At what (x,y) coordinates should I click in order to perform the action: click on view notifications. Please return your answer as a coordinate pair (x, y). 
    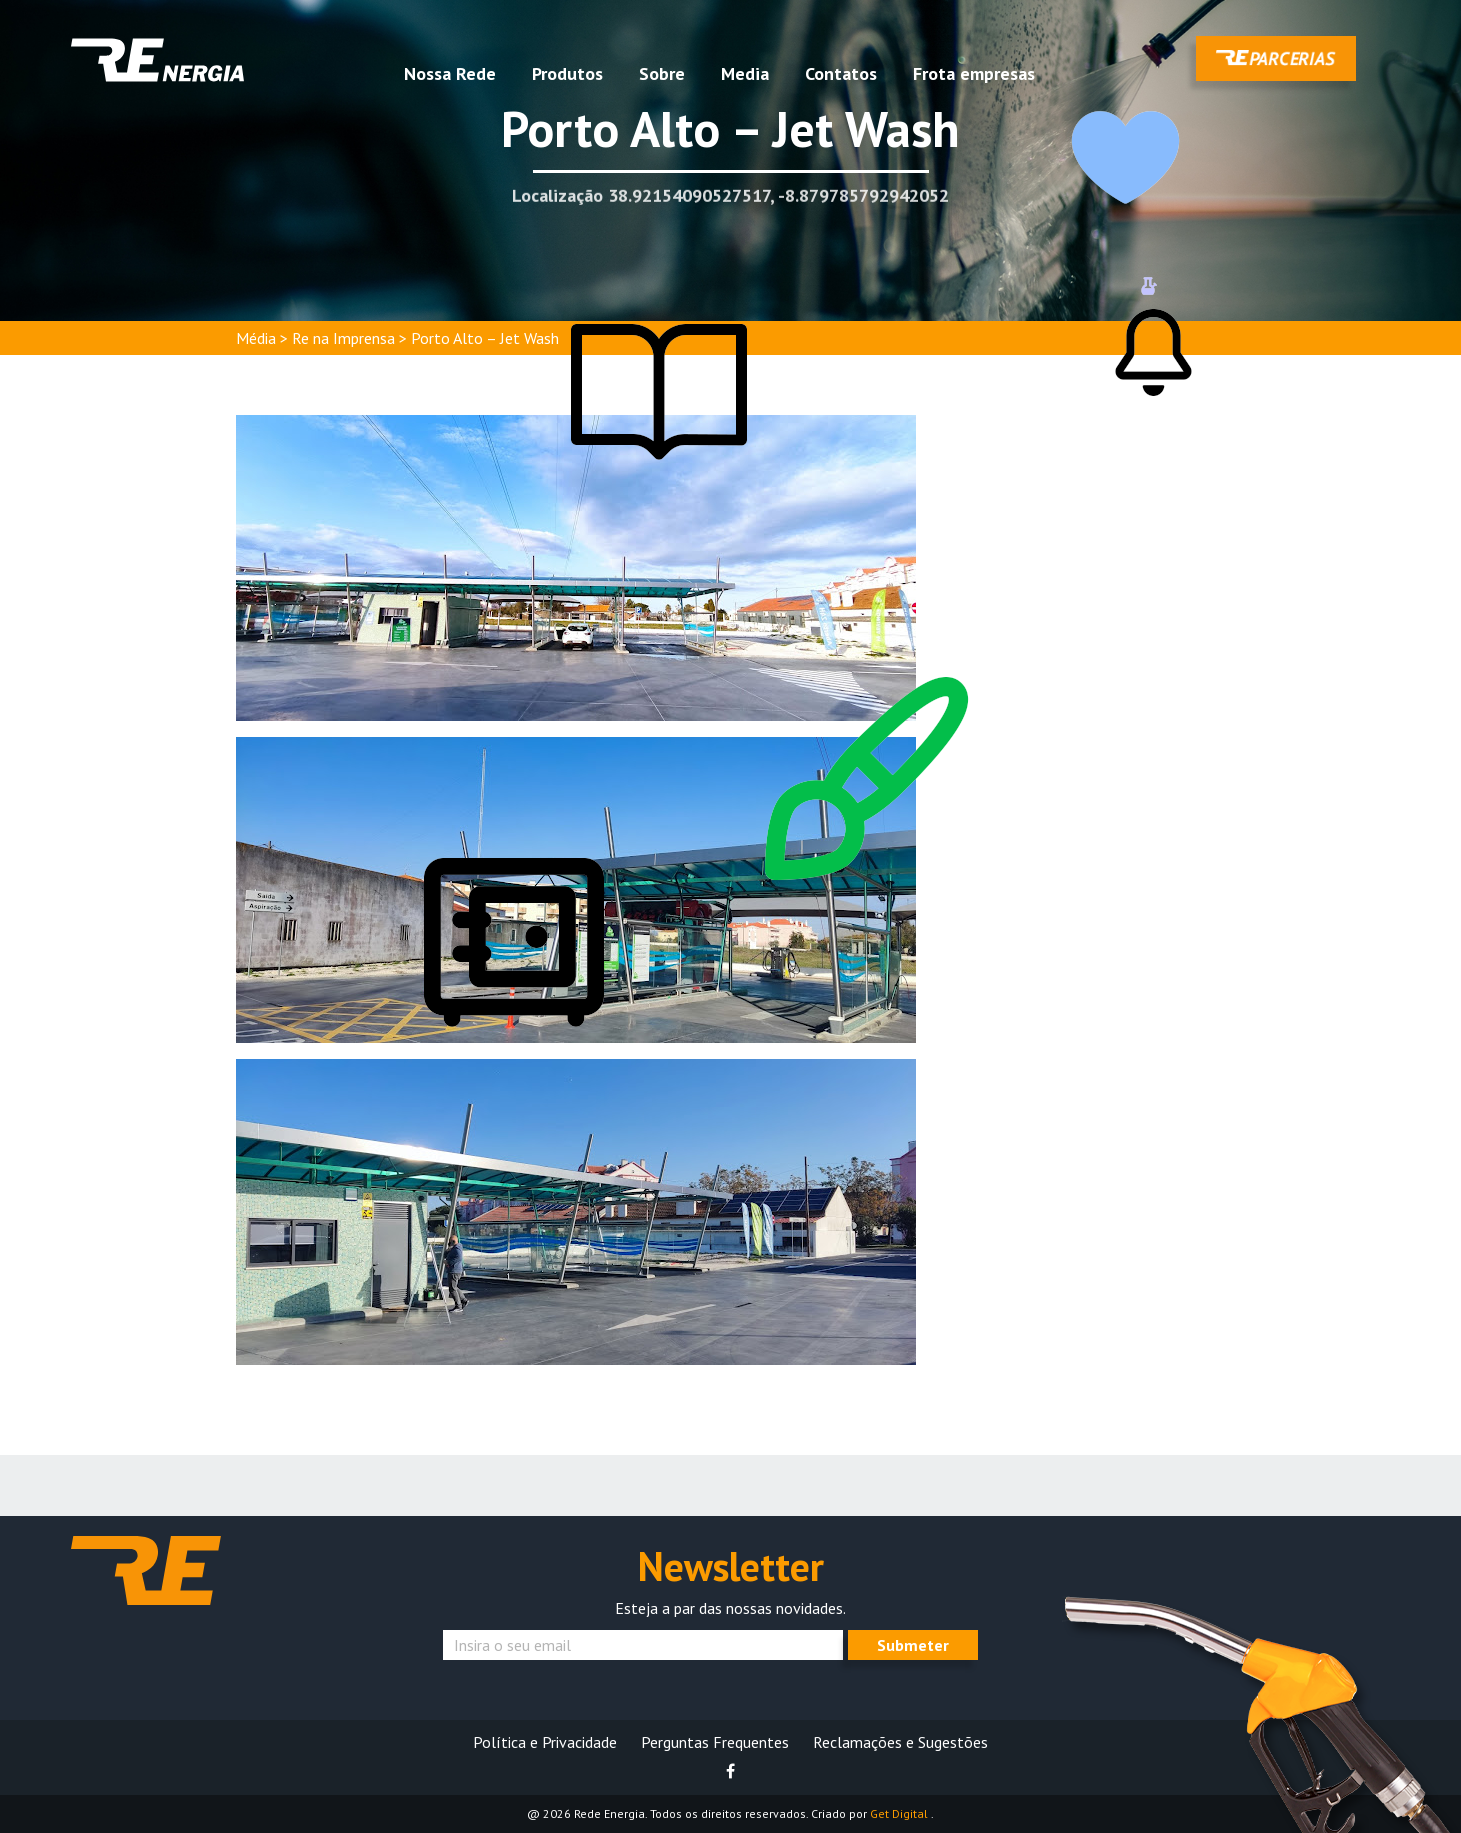
    Looking at the image, I should click on (1153, 352).